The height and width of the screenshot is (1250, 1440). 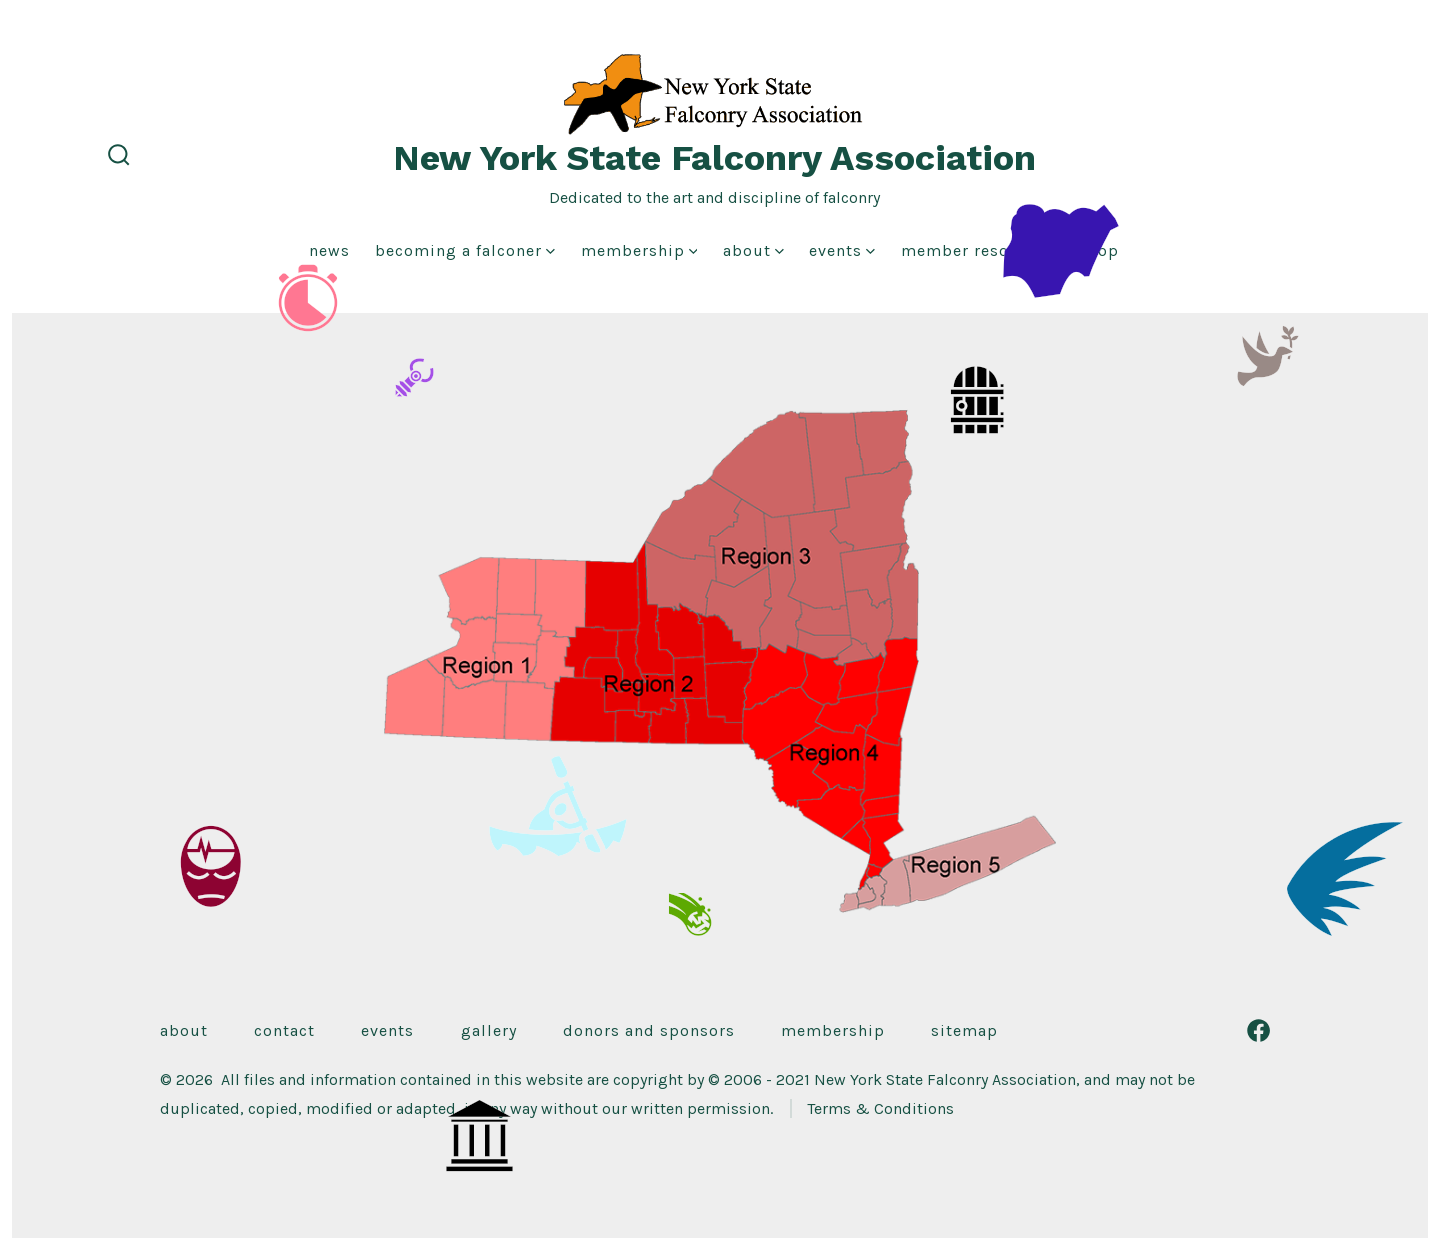 What do you see at coordinates (1345, 877) in the screenshot?
I see `indicates a flying or aerial ability in a game` at bounding box center [1345, 877].